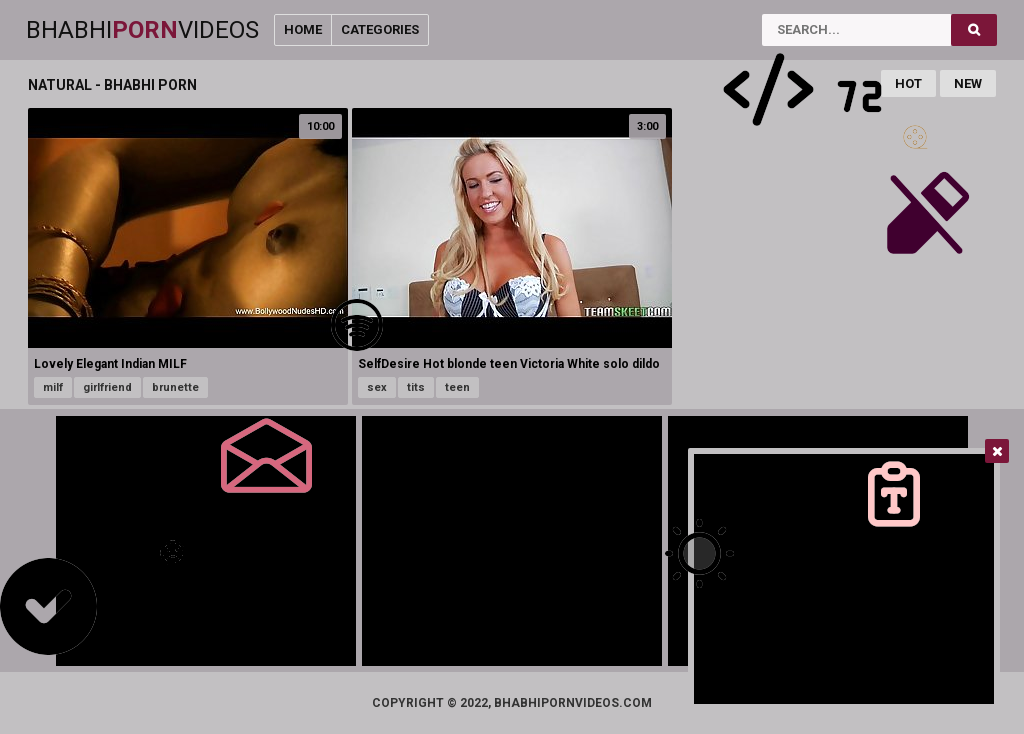 This screenshot has width=1024, height=734. What do you see at coordinates (266, 458) in the screenshot?
I see `view read messages` at bounding box center [266, 458].